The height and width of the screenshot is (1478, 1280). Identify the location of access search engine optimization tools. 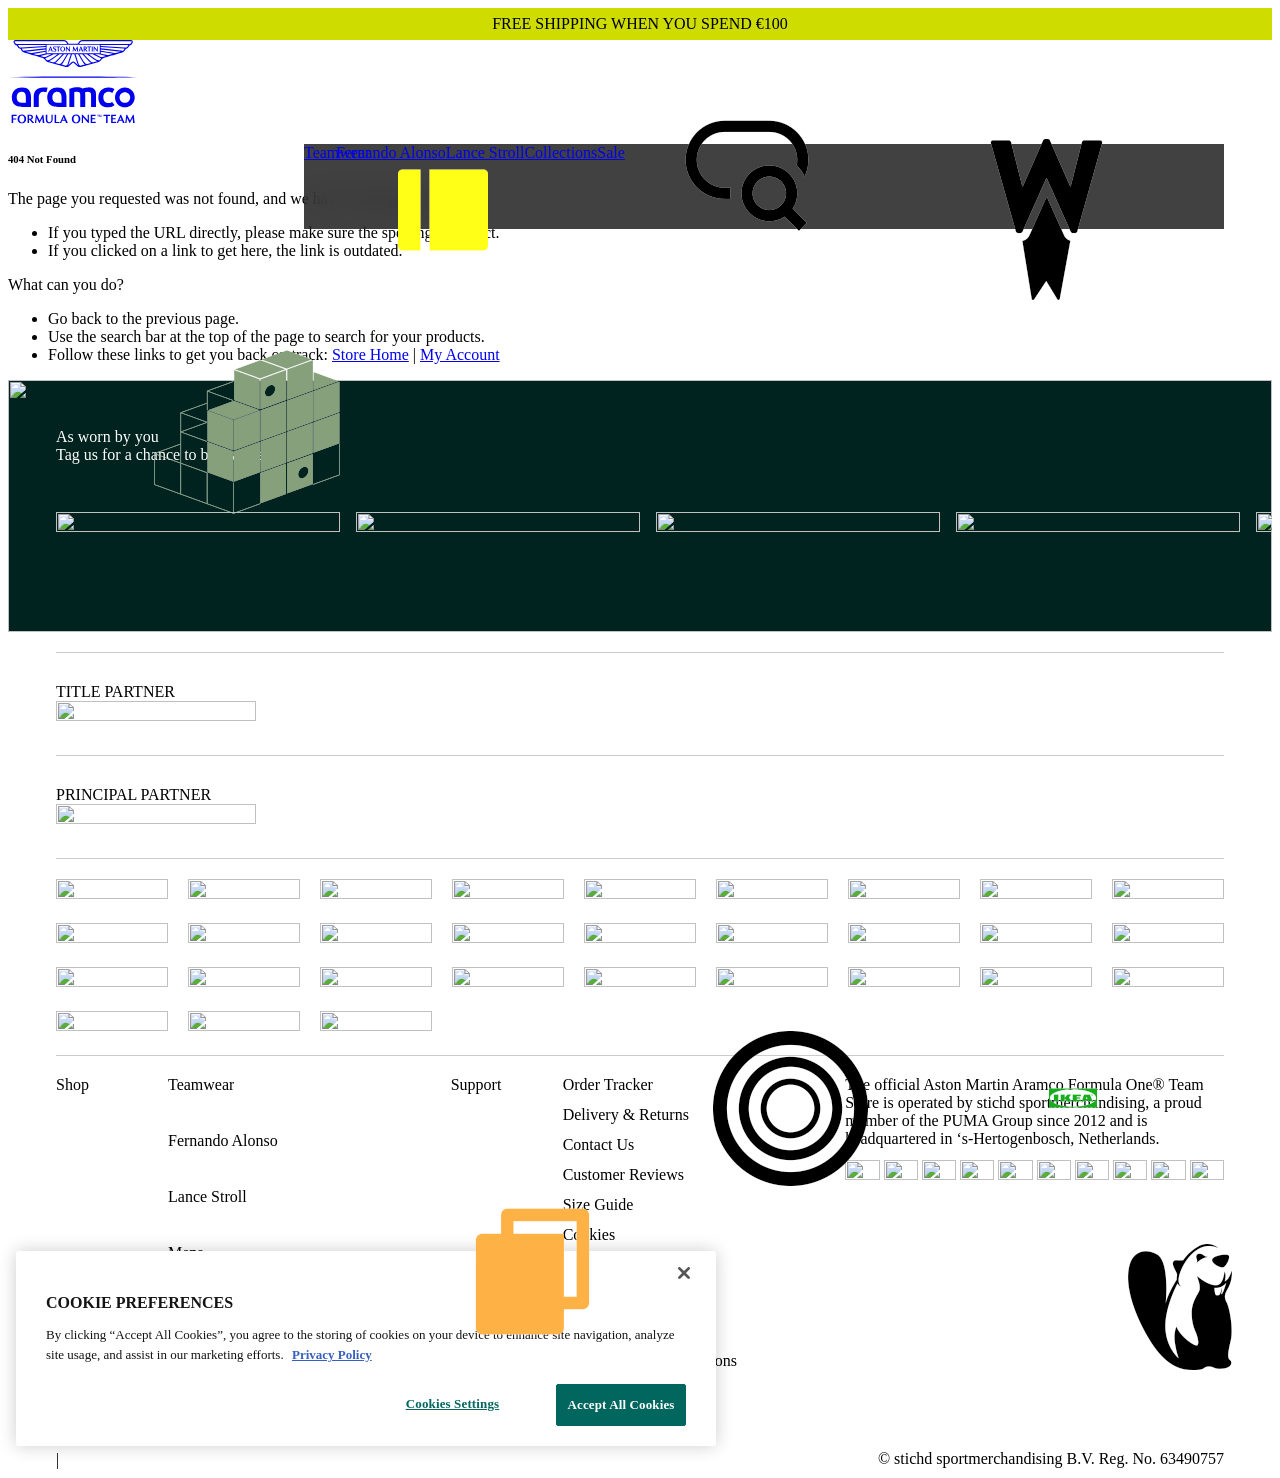
(747, 171).